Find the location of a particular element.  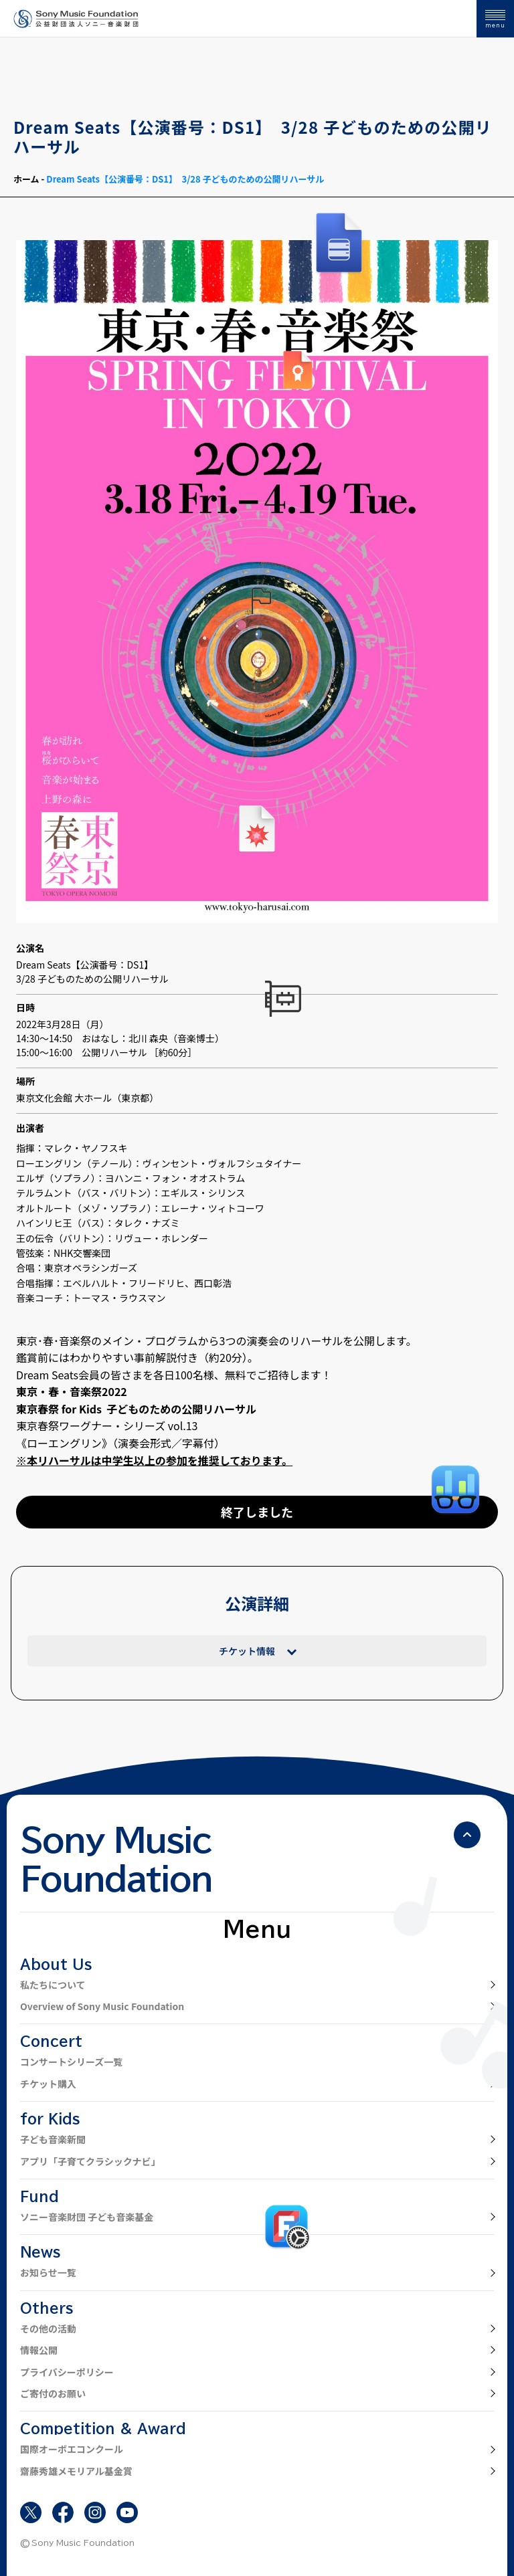

open FreeCAD Link application is located at coordinates (286, 2226).